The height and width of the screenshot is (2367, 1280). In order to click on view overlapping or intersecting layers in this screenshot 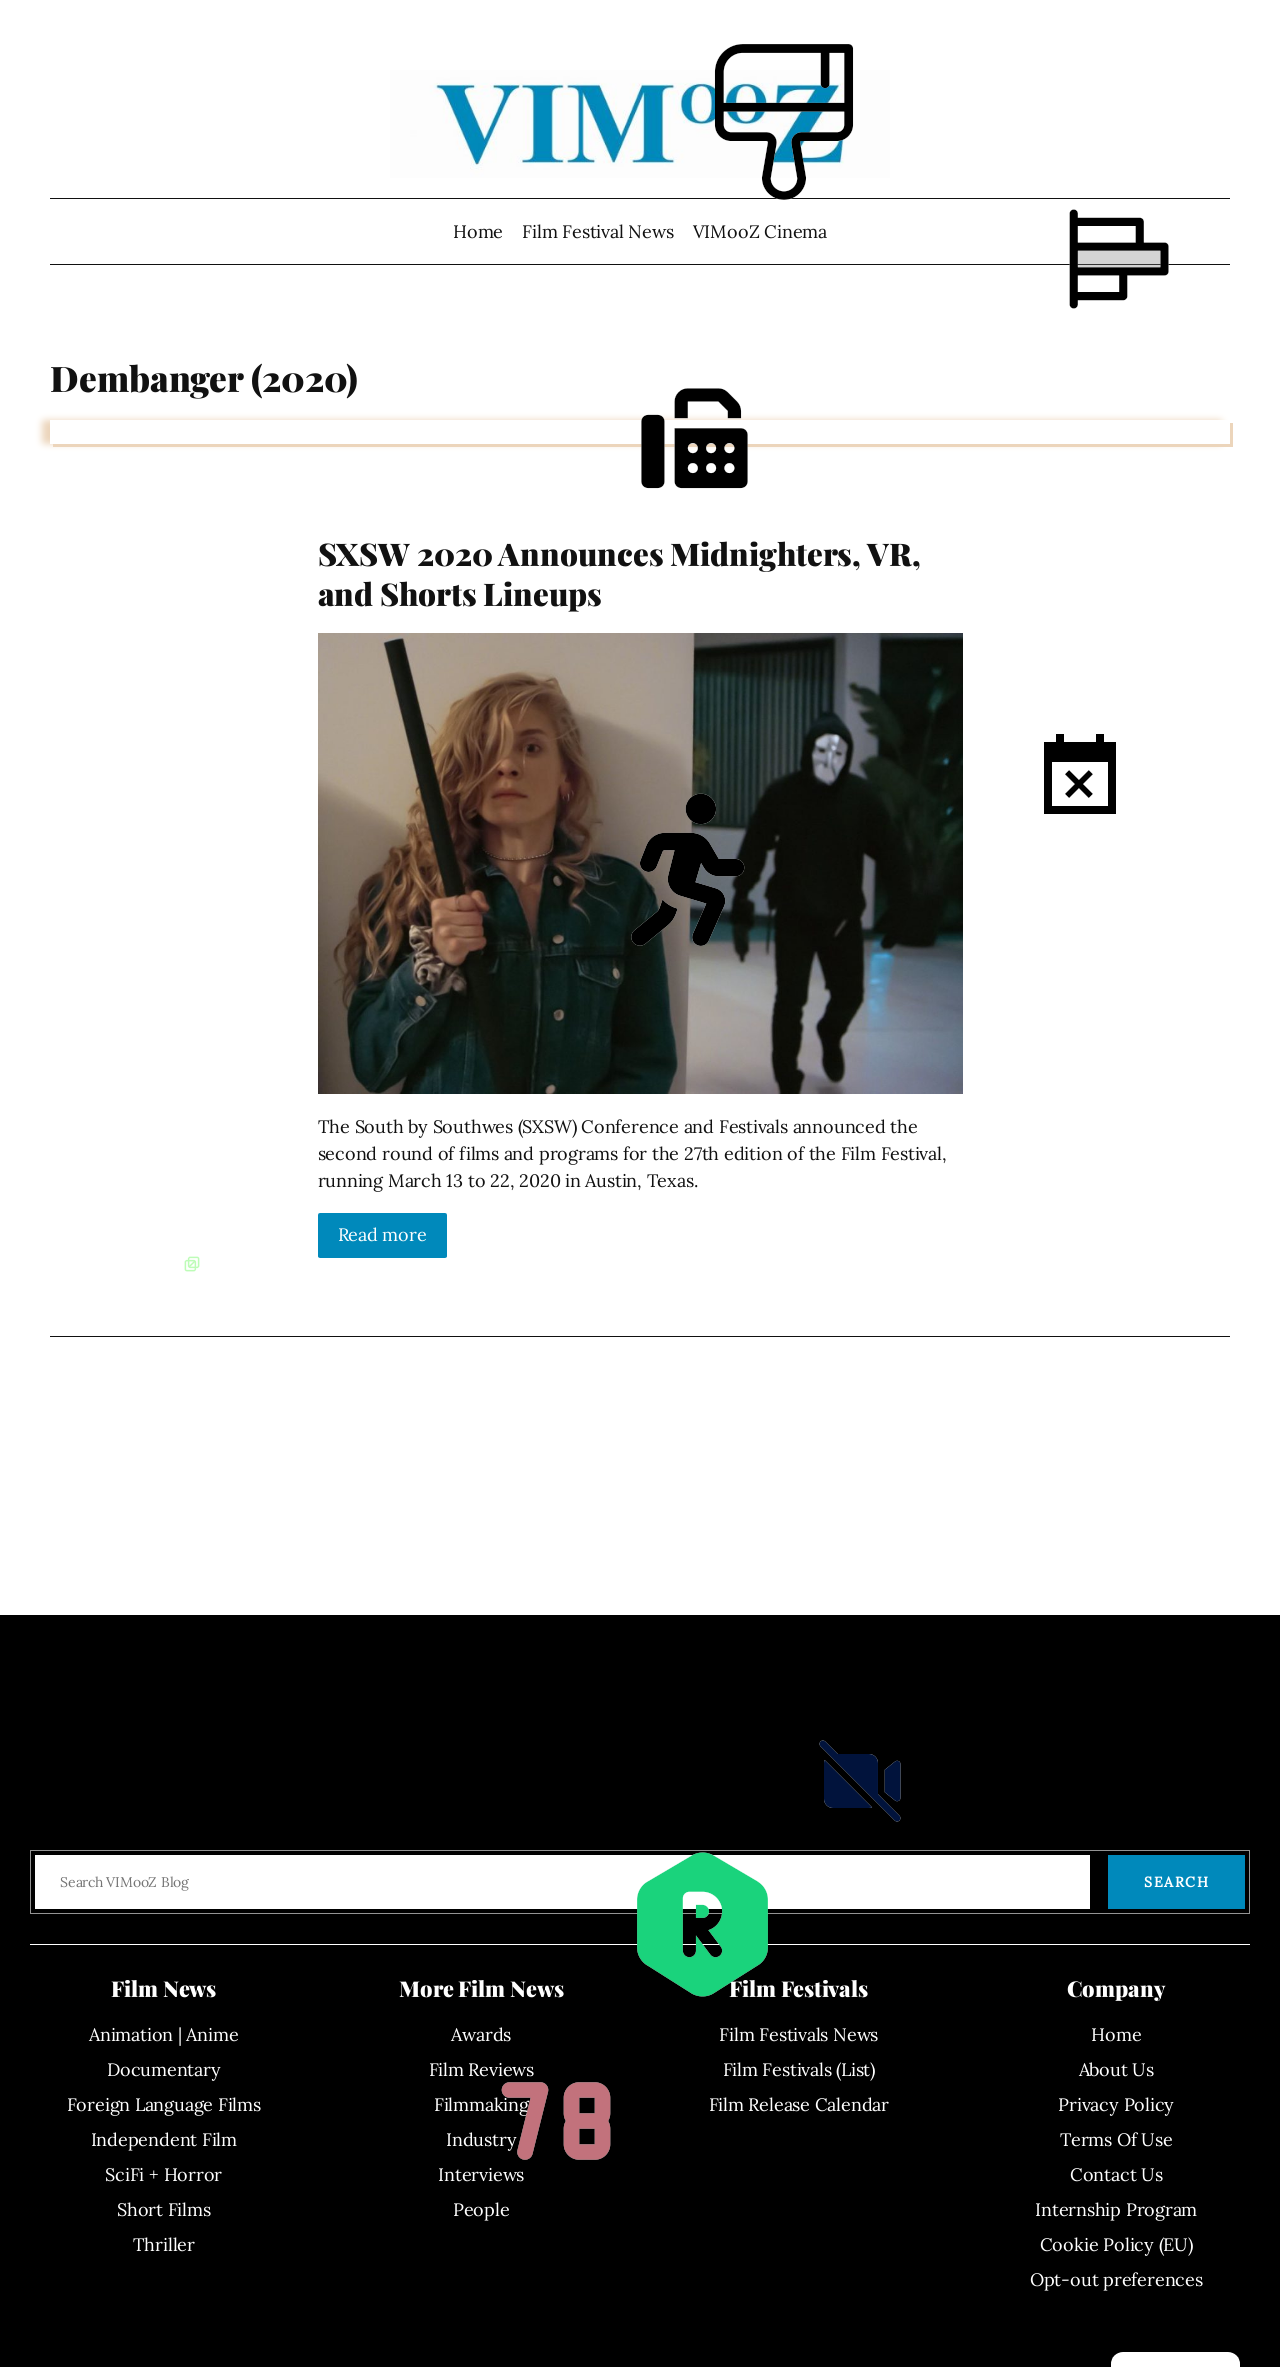, I will do `click(192, 1264)`.